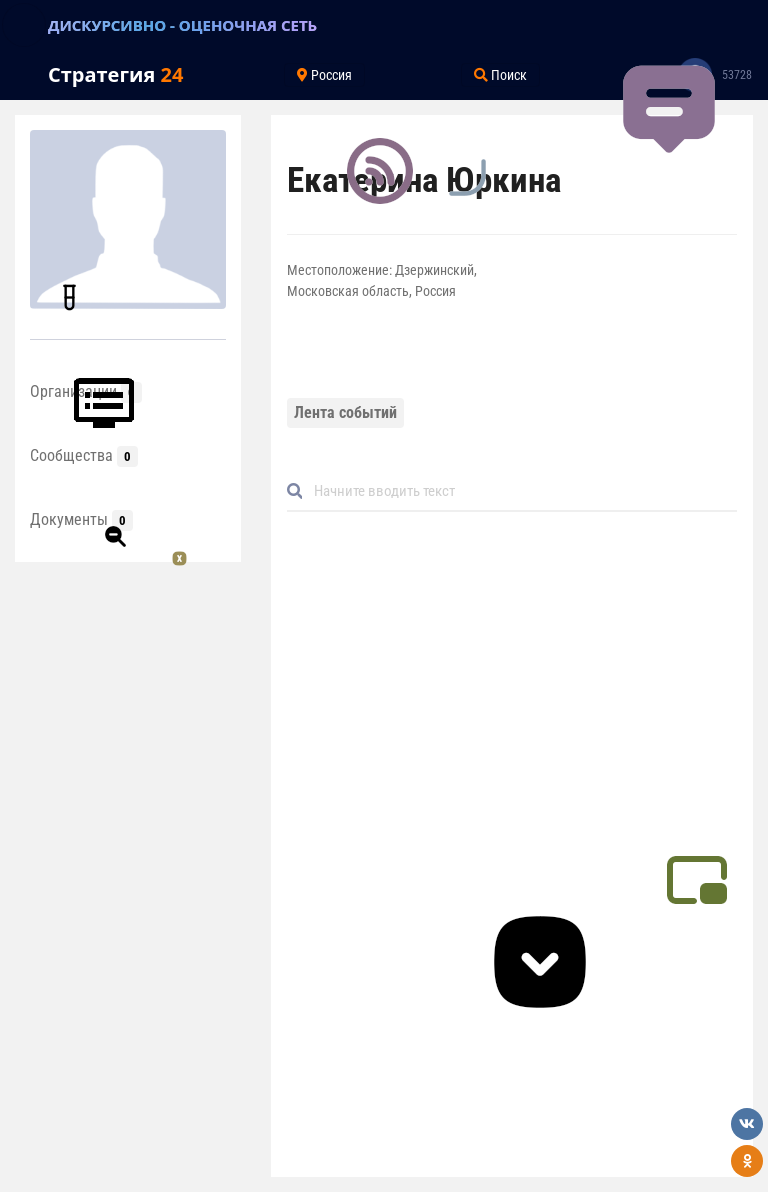  Describe the element at coordinates (697, 880) in the screenshot. I see `enable picture-in-picture mode` at that location.